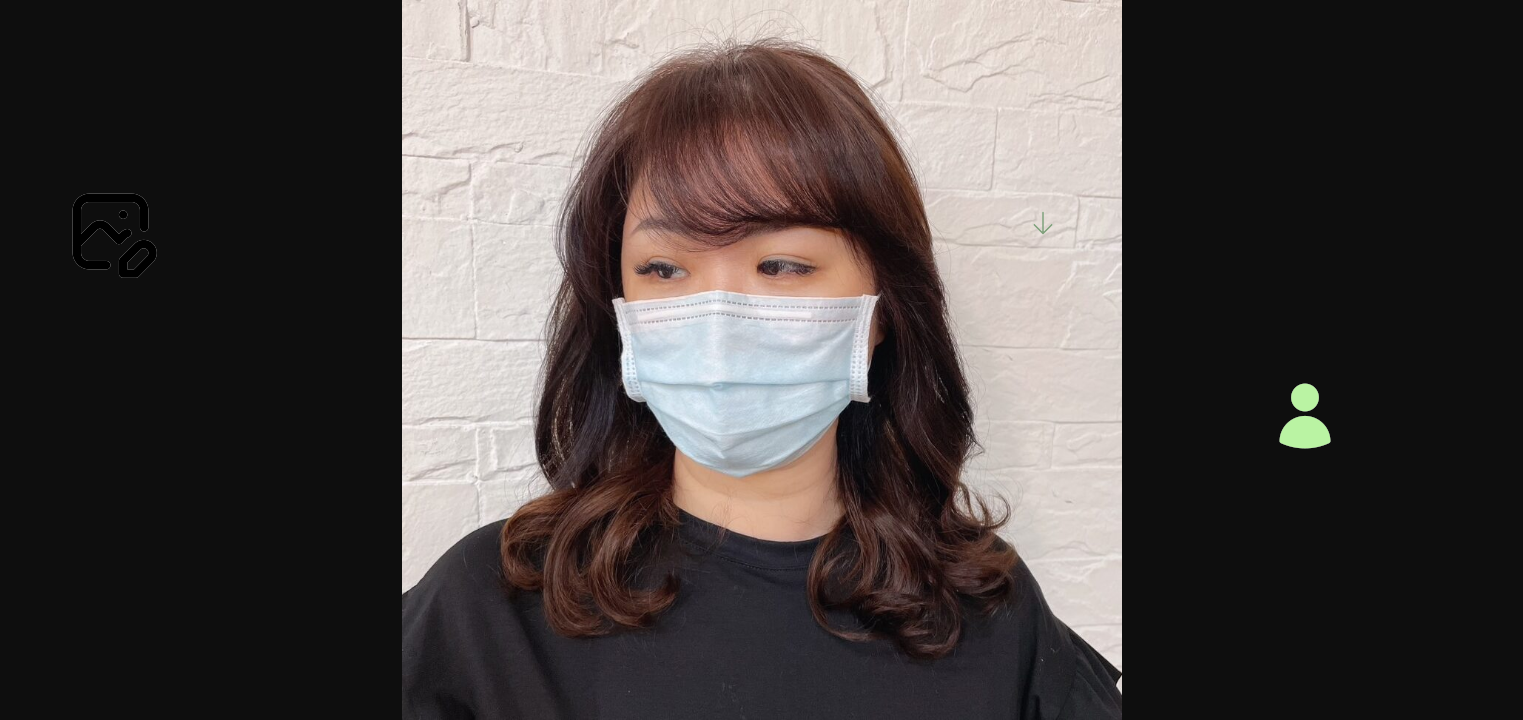 This screenshot has width=1523, height=720. What do you see at coordinates (1305, 416) in the screenshot?
I see `view your profile` at bounding box center [1305, 416].